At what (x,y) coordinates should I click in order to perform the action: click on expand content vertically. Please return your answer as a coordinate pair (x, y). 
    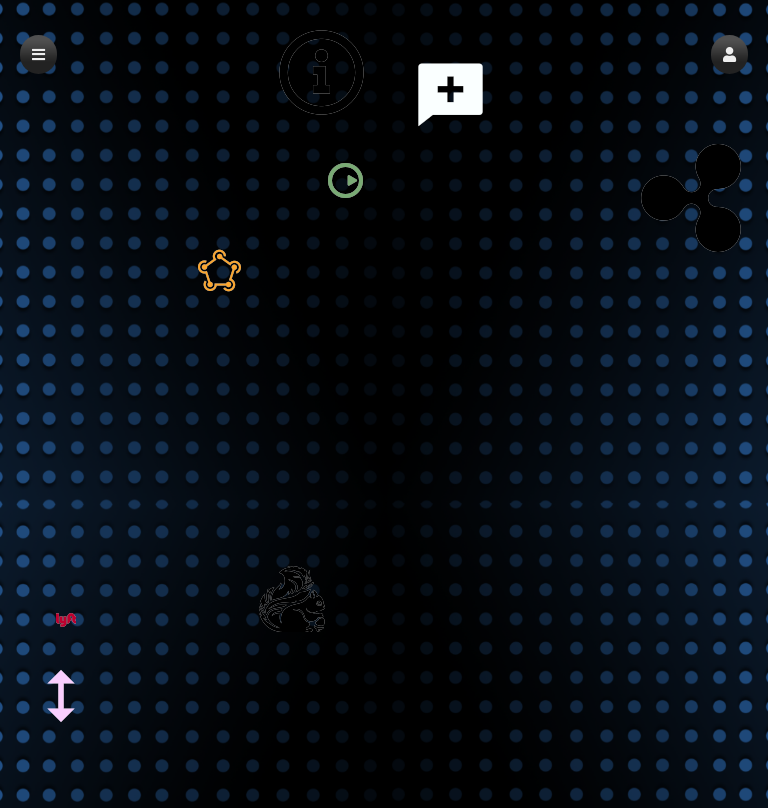
    Looking at the image, I should click on (61, 696).